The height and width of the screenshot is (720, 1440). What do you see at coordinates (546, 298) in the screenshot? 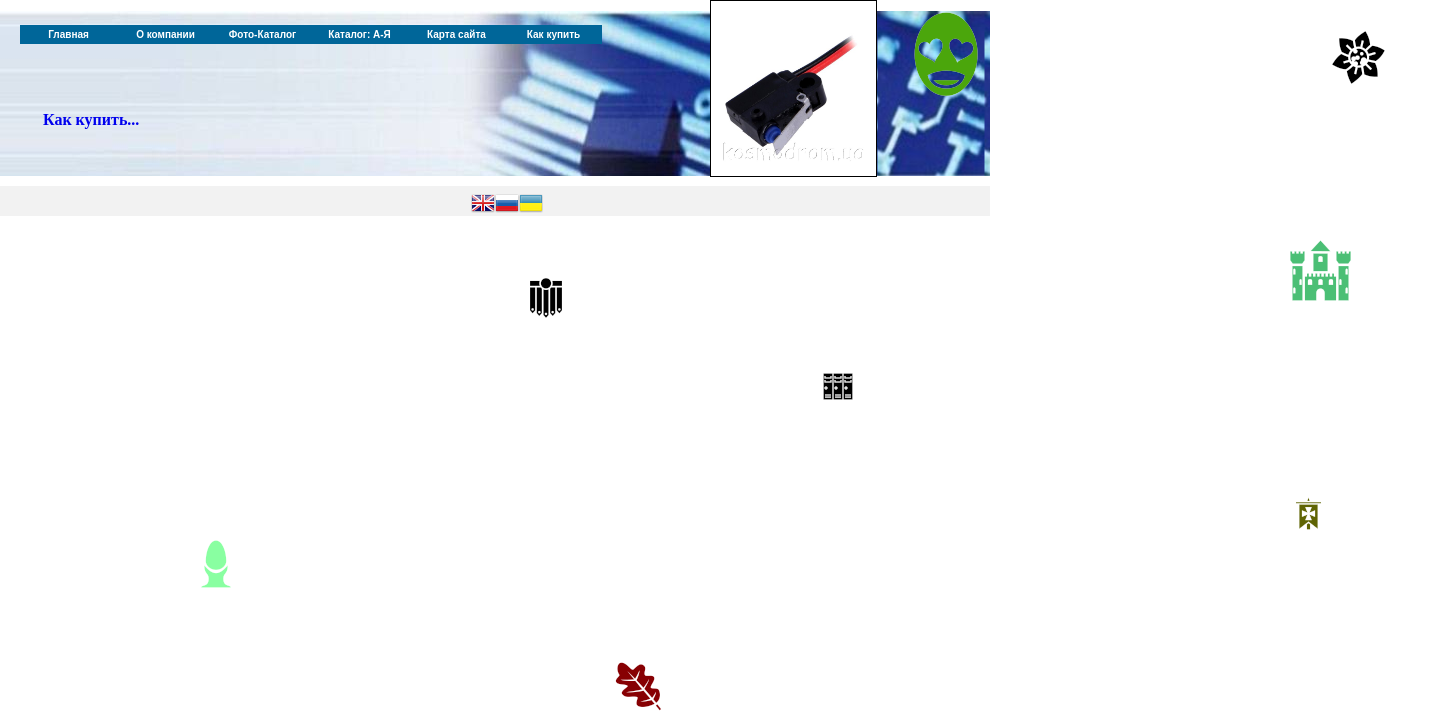
I see `select ancient roman armor piece` at bounding box center [546, 298].